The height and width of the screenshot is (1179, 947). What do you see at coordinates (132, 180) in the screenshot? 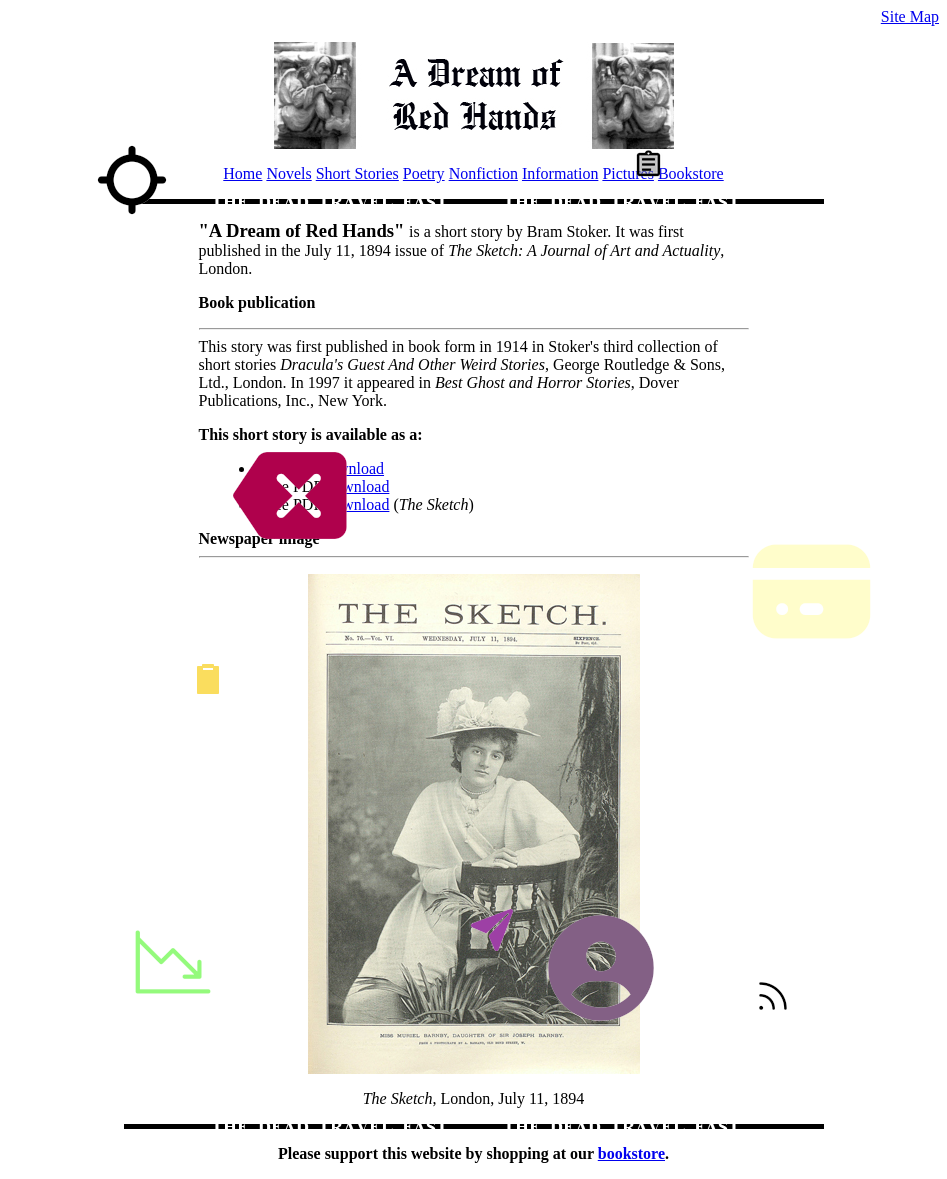
I see `find my current location` at bounding box center [132, 180].